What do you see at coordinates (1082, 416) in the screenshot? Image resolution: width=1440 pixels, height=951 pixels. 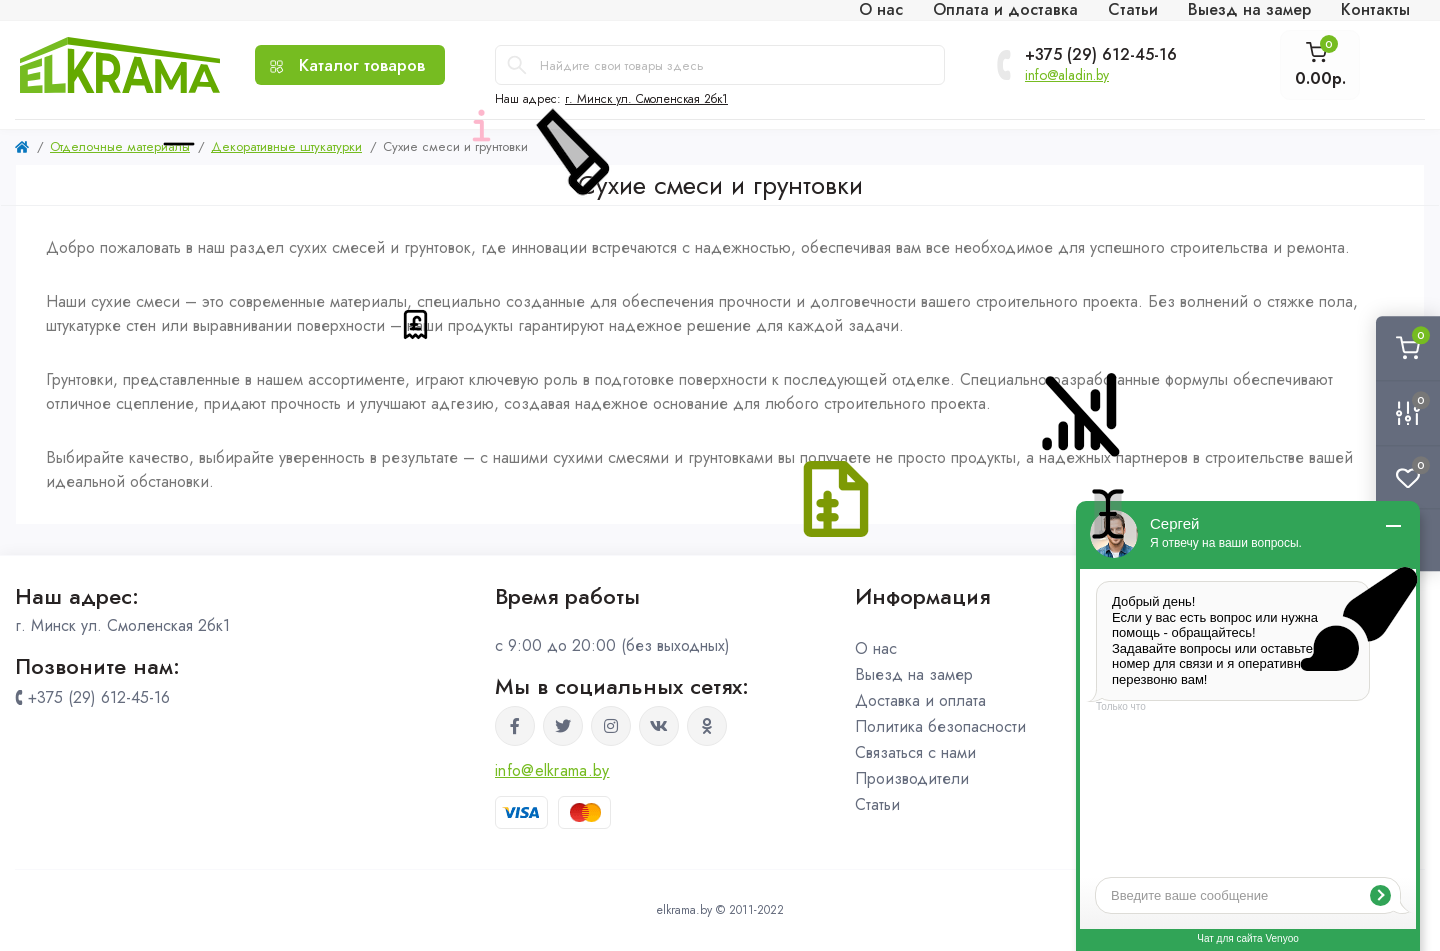 I see `no cellular signal available` at bounding box center [1082, 416].